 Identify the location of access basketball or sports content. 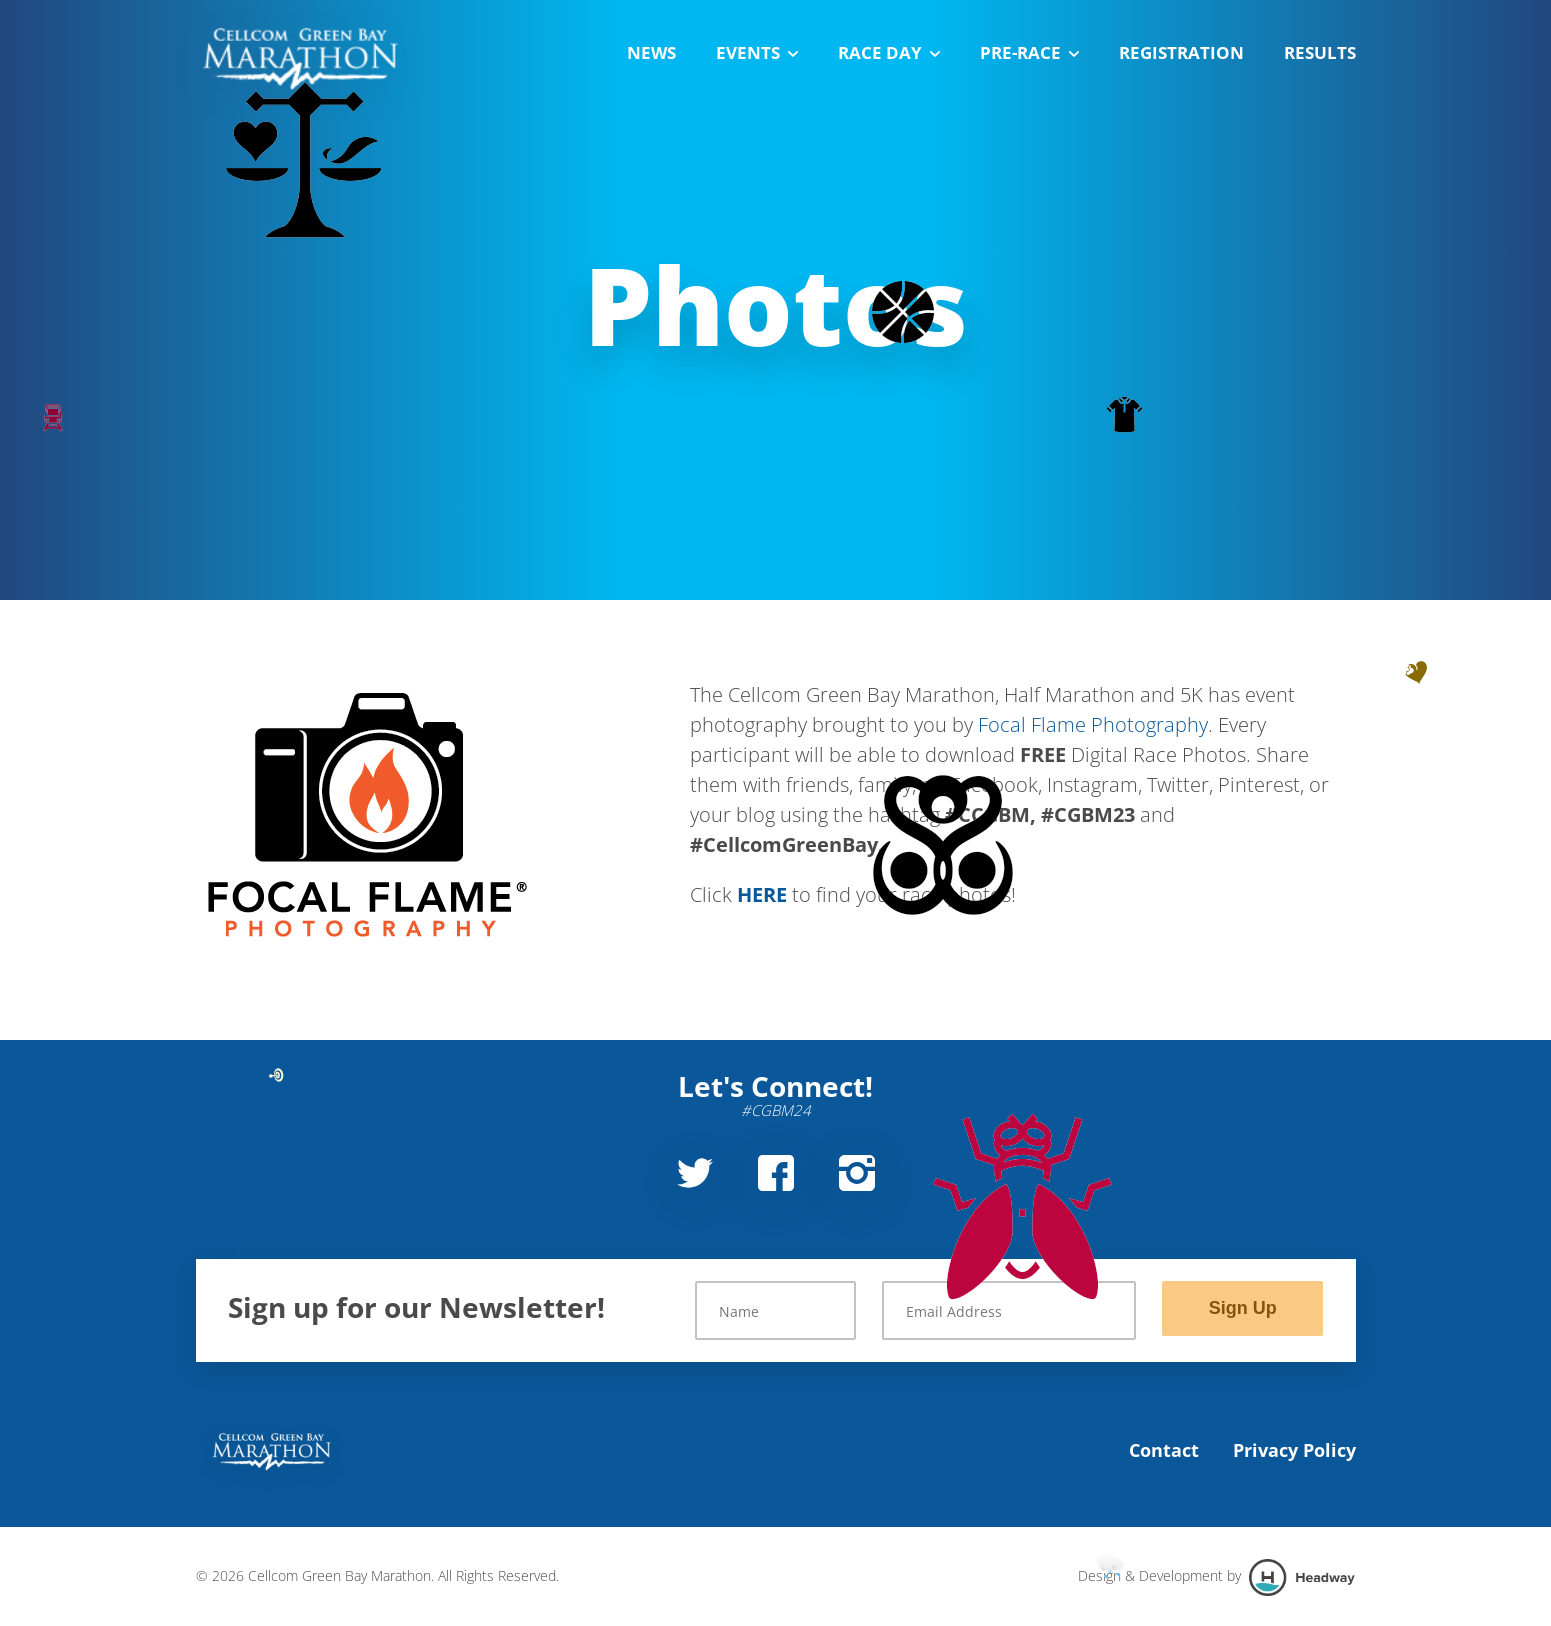
(903, 312).